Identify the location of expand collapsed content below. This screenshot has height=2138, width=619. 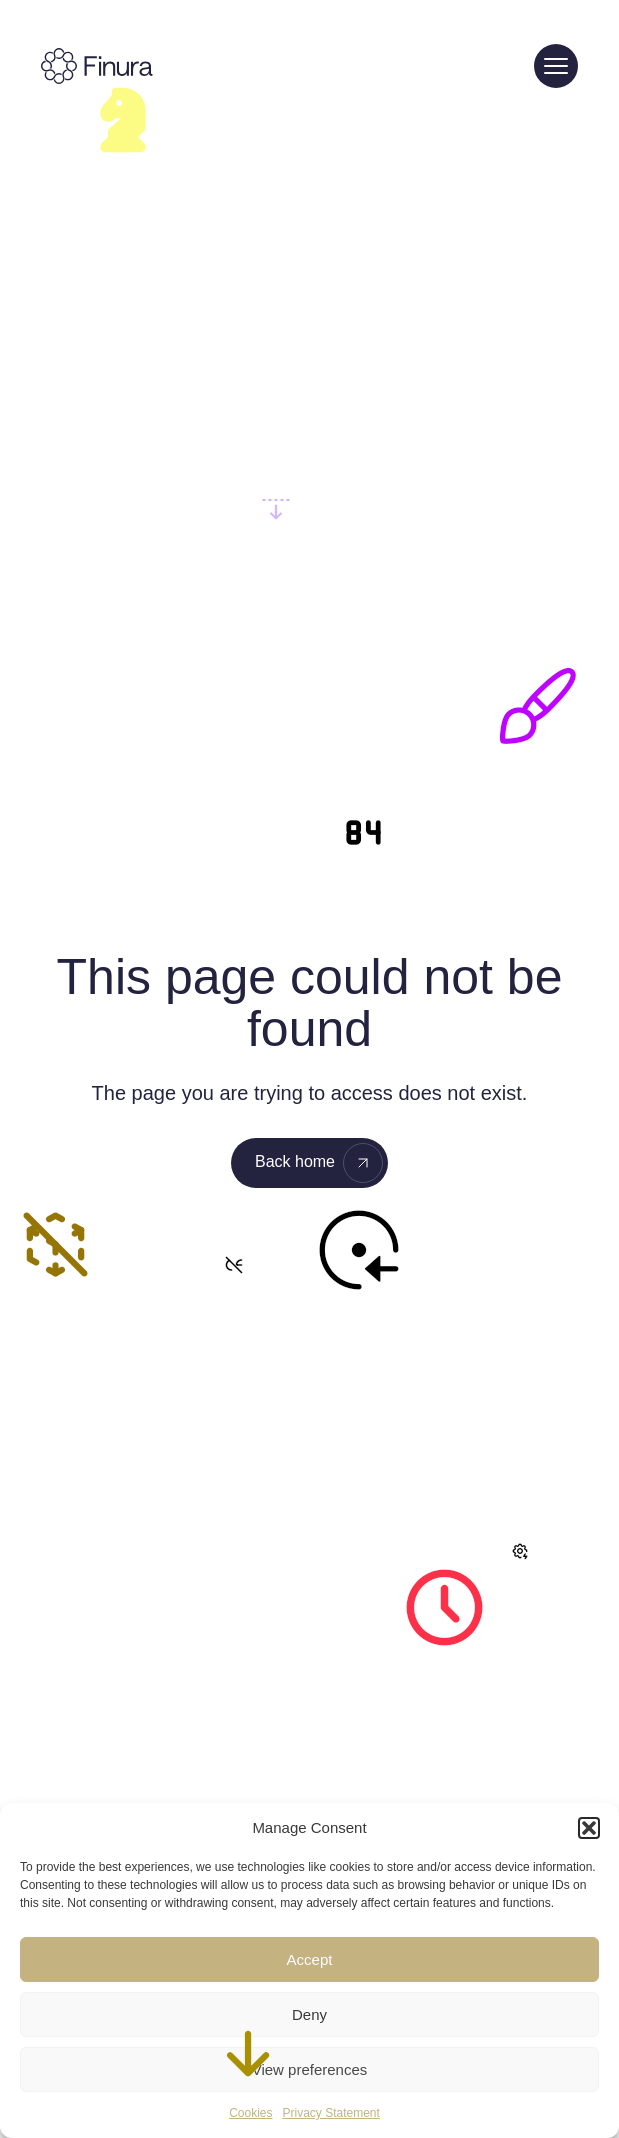
(276, 509).